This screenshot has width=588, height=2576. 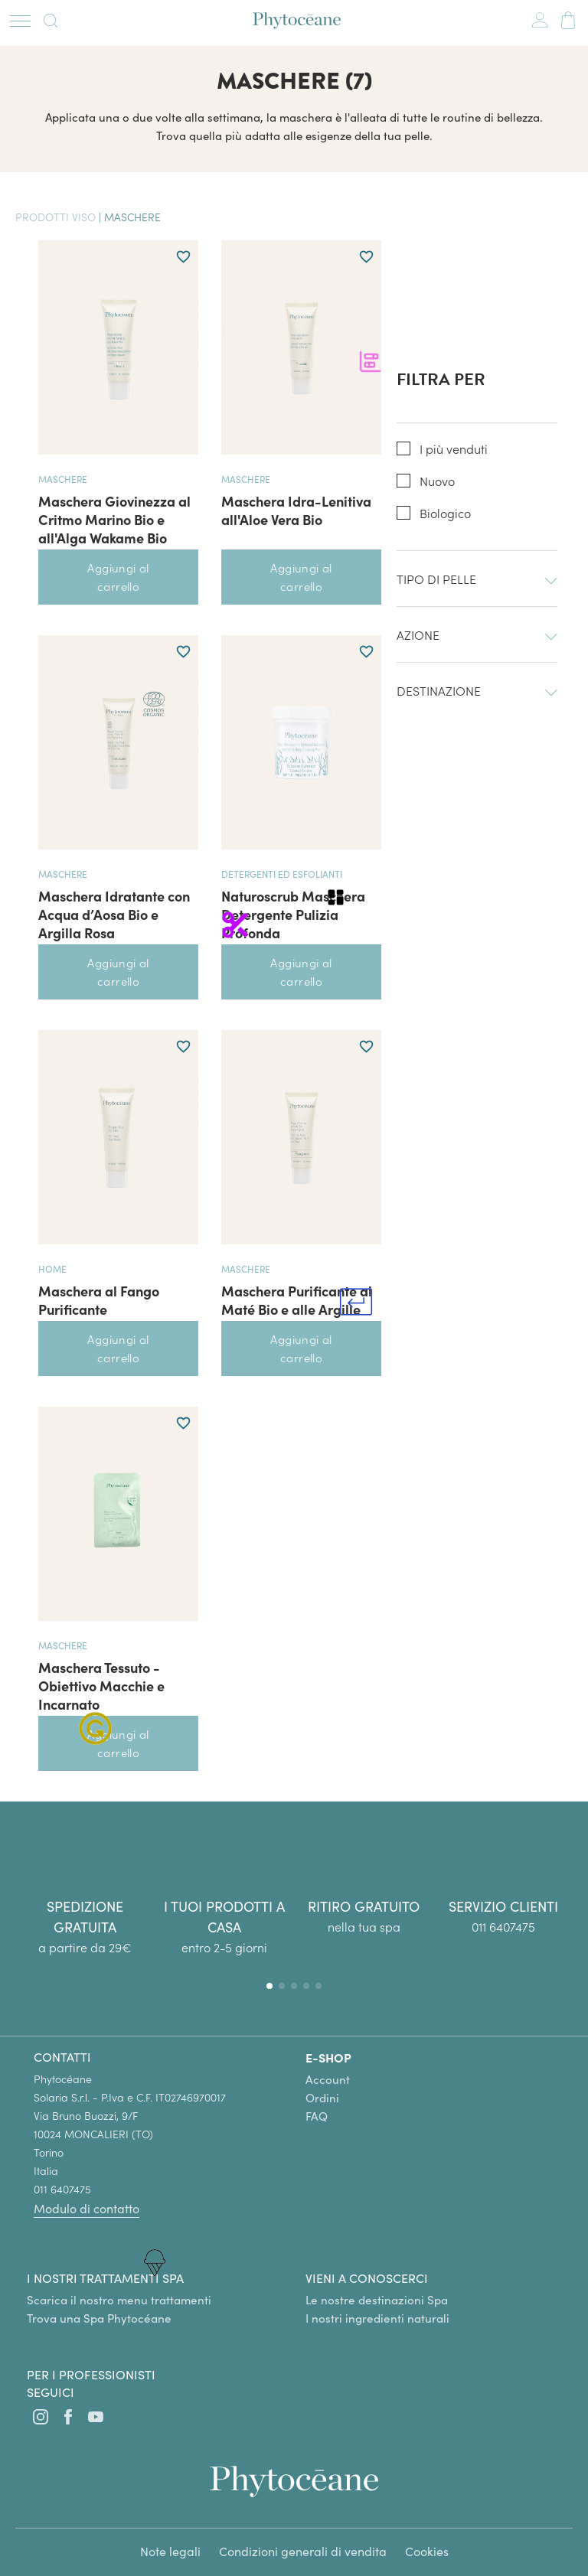 I want to click on view stacked bar chart data, so click(x=370, y=361).